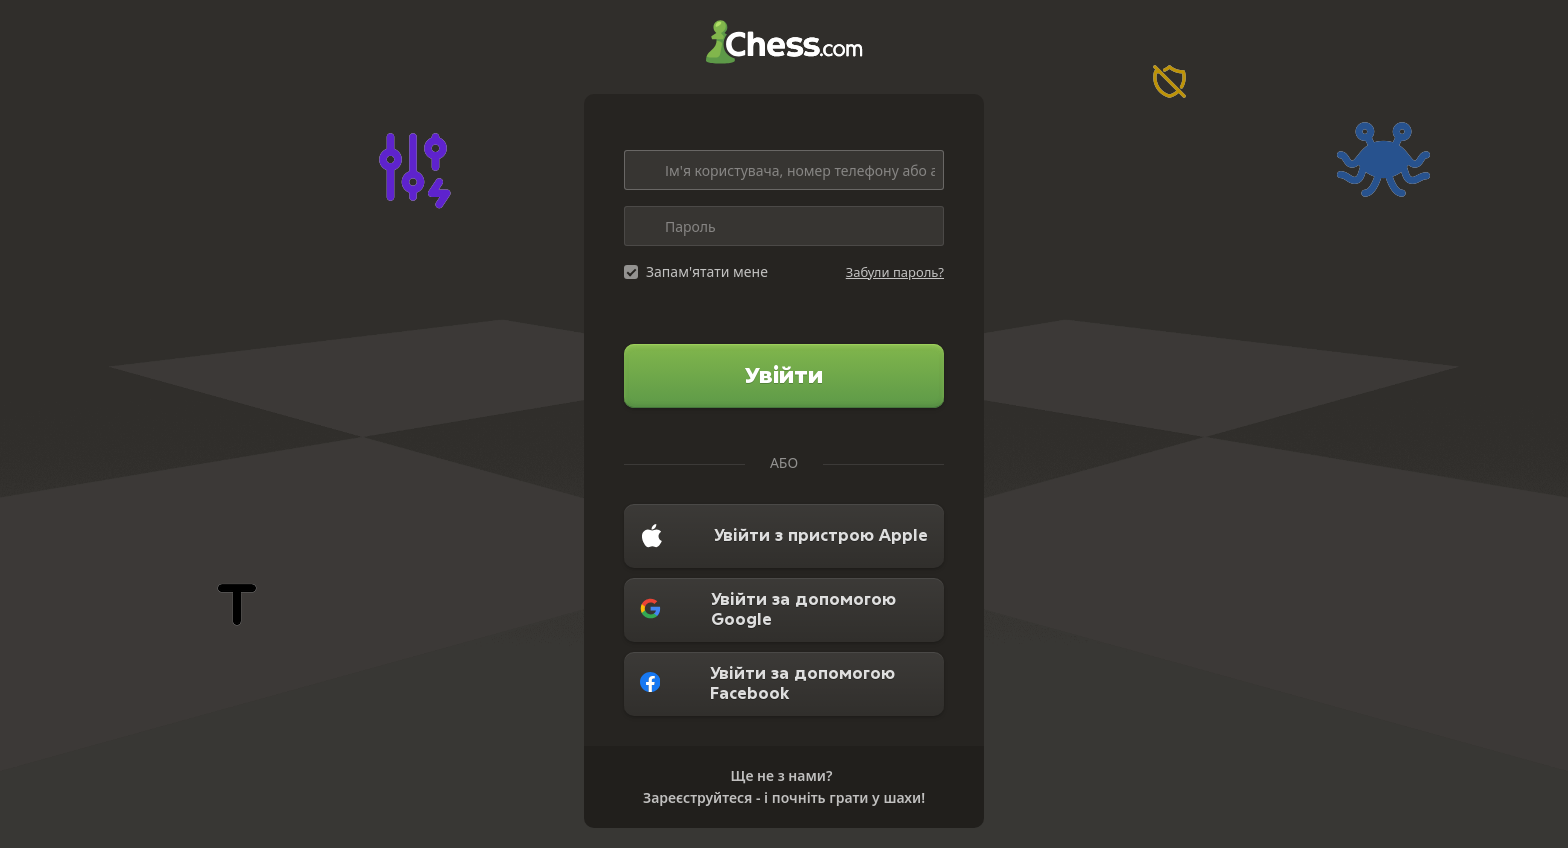 Image resolution: width=1568 pixels, height=848 pixels. I want to click on add or edit a title, so click(237, 606).